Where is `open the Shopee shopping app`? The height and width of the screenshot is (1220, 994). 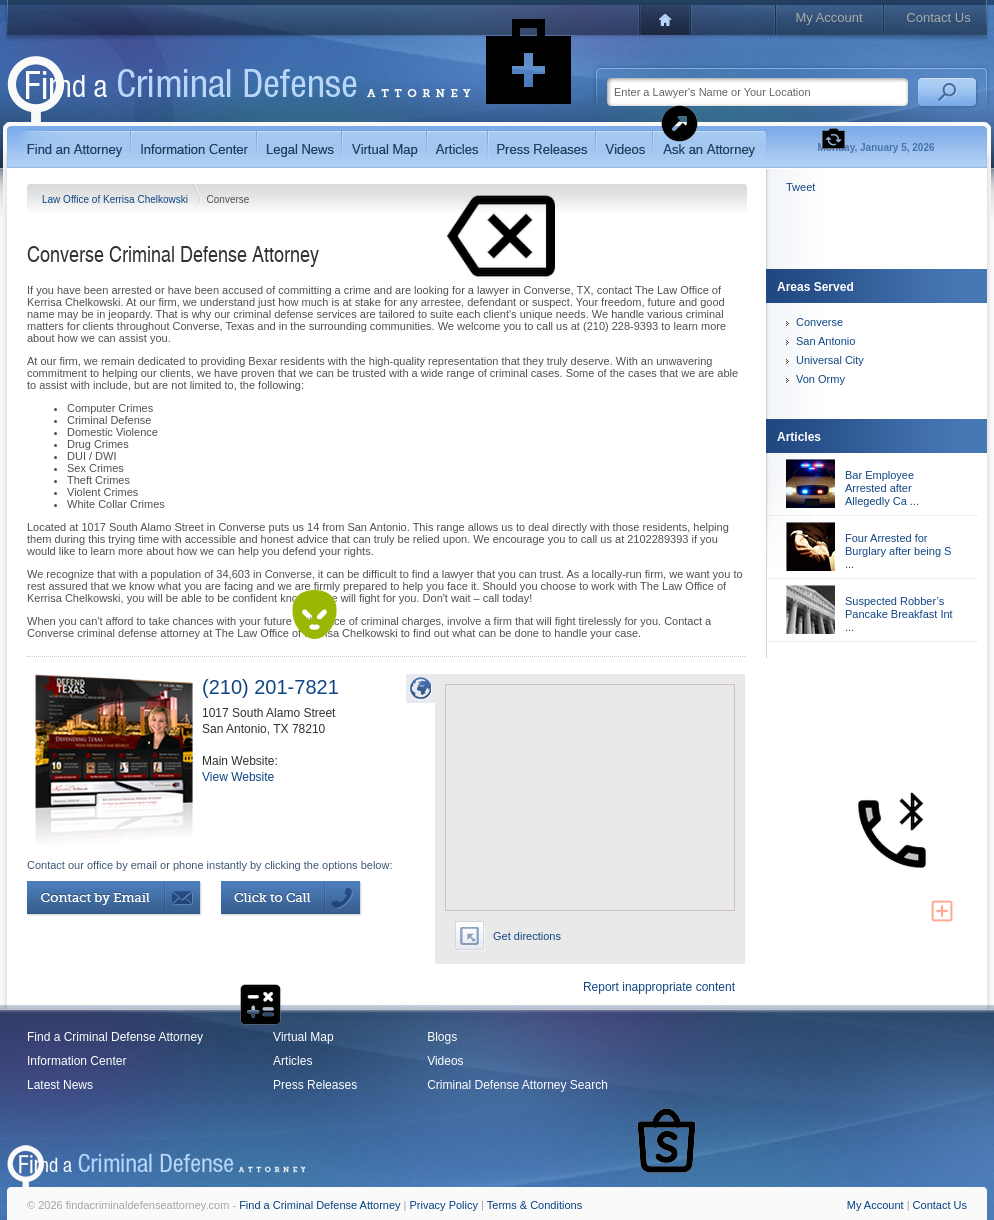 open the Shopee shopping app is located at coordinates (666, 1140).